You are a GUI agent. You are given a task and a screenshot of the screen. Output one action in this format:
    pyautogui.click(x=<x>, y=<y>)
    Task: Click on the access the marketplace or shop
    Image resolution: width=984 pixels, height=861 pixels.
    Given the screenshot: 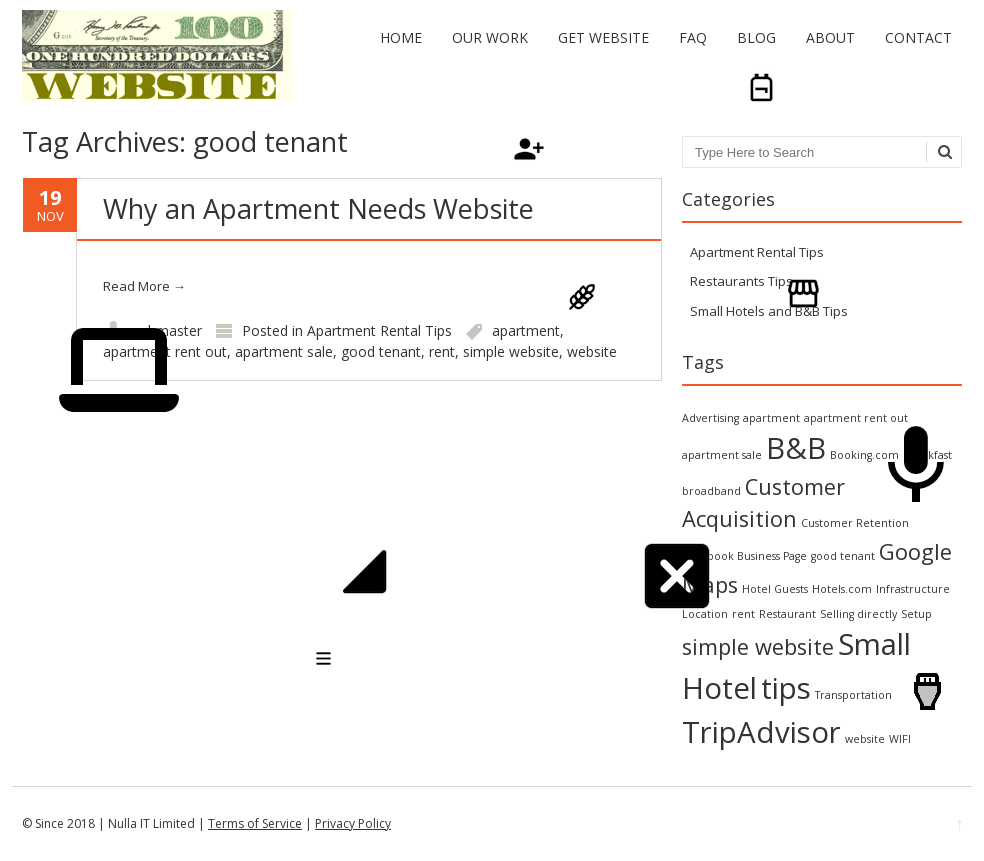 What is the action you would take?
    pyautogui.click(x=803, y=293)
    